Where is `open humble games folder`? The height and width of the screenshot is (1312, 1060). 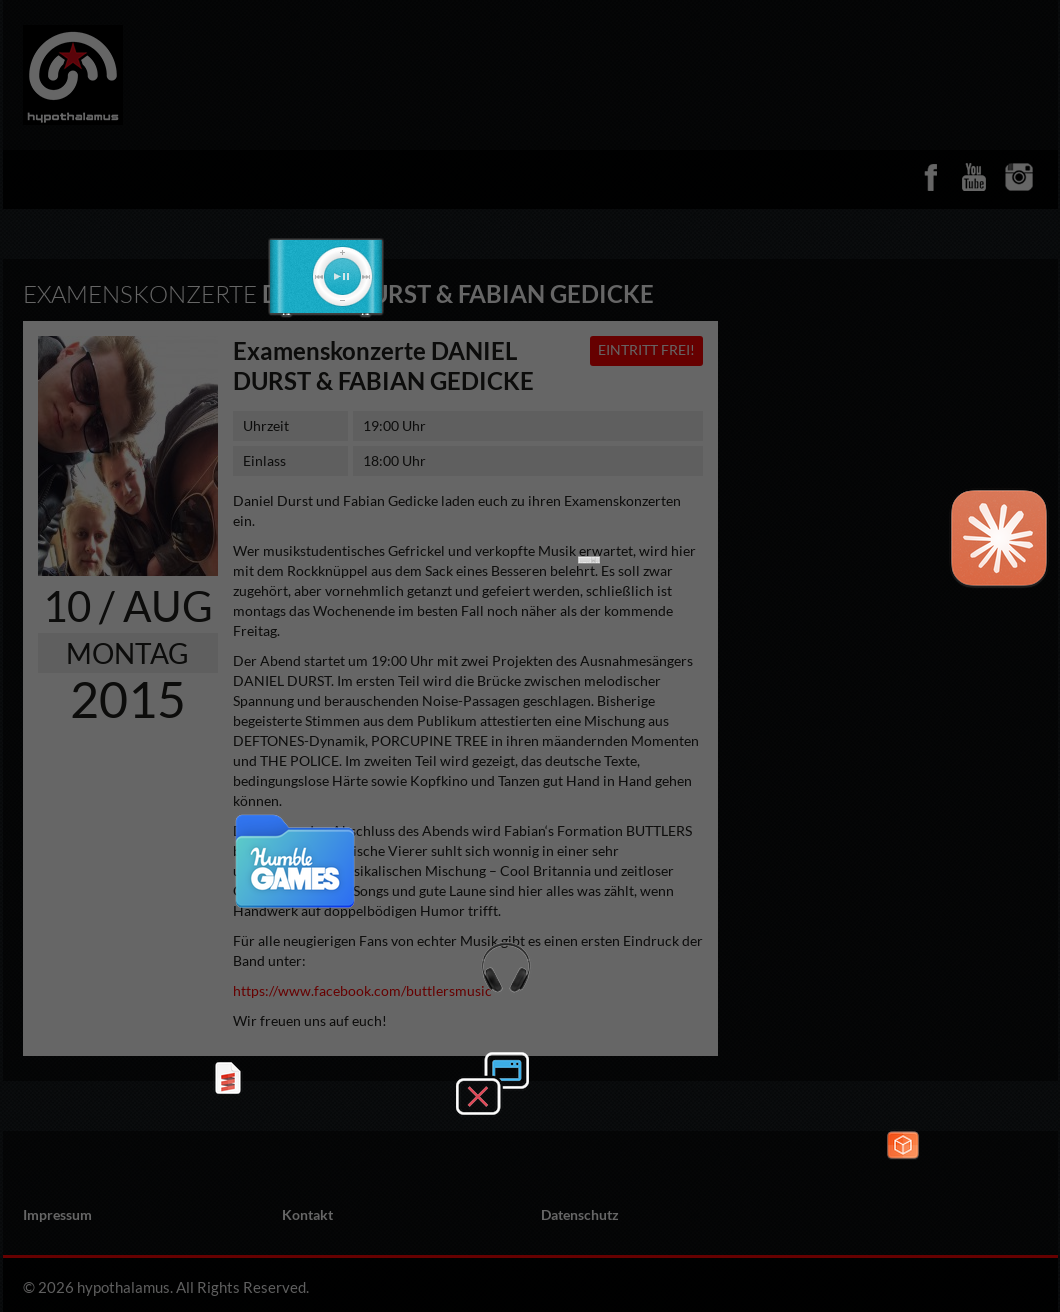 open humble games folder is located at coordinates (294, 864).